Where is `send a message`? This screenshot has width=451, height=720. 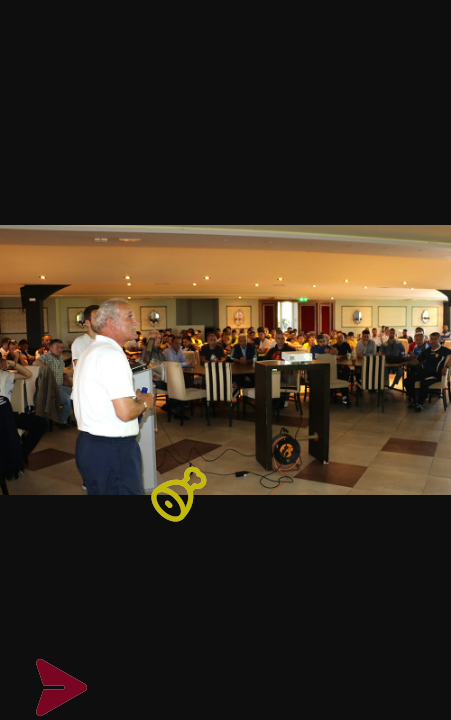
send a message is located at coordinates (58, 687).